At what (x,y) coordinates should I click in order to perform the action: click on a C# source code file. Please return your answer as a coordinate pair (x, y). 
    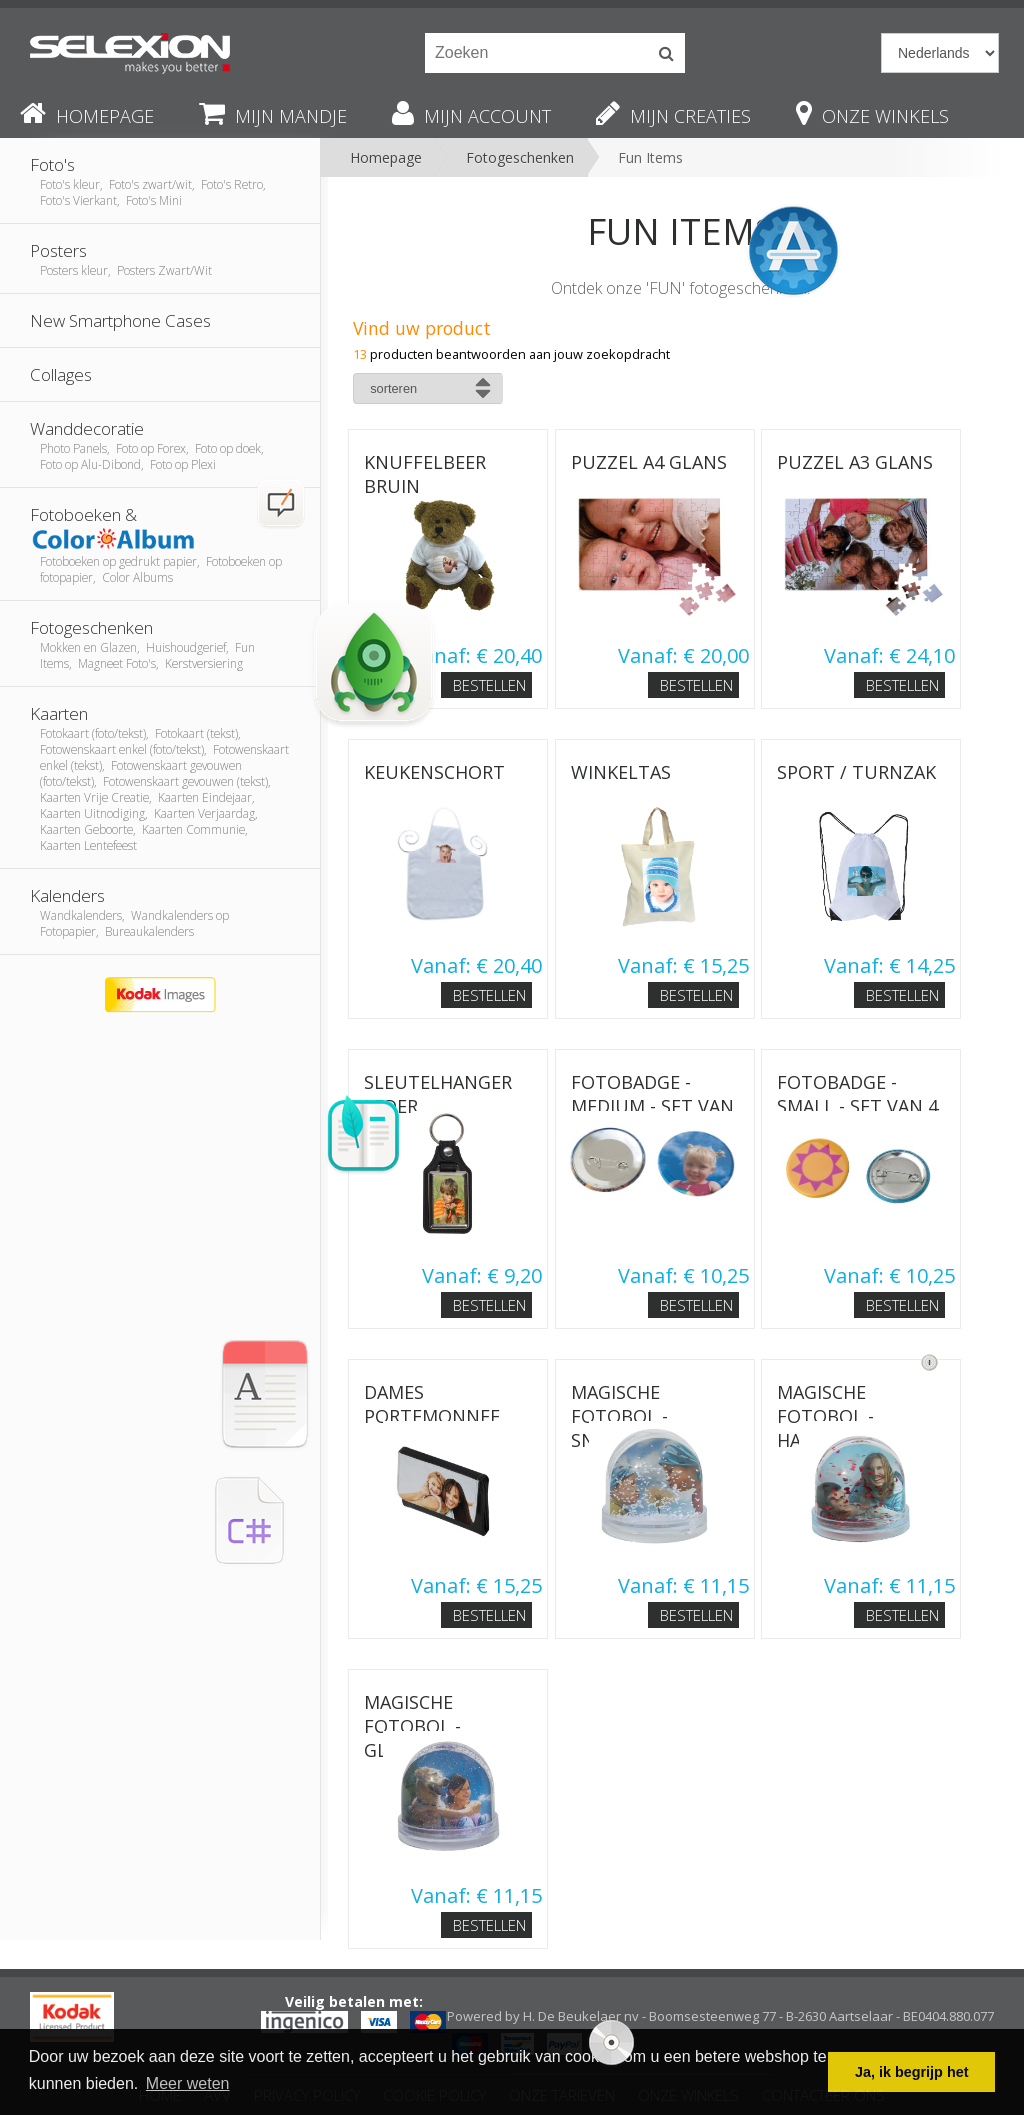
    Looking at the image, I should click on (249, 1520).